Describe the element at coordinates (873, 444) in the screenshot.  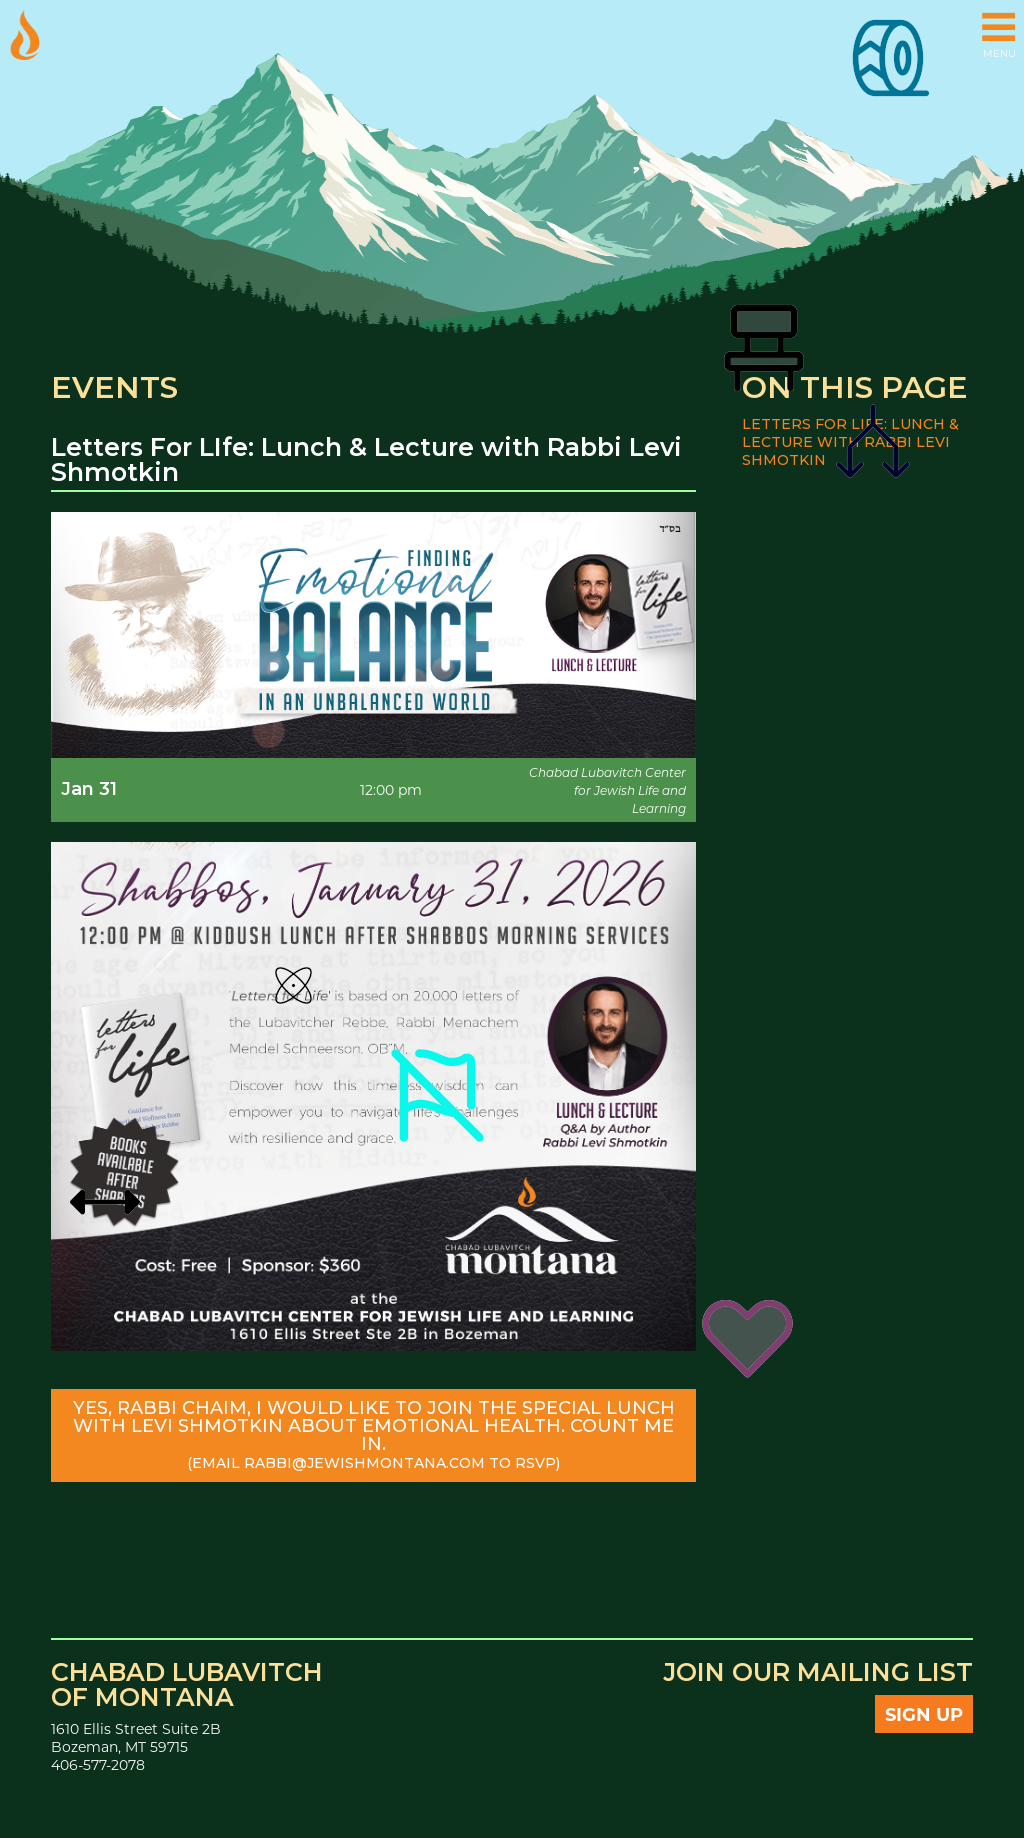
I see `split content into multiple paths` at that location.